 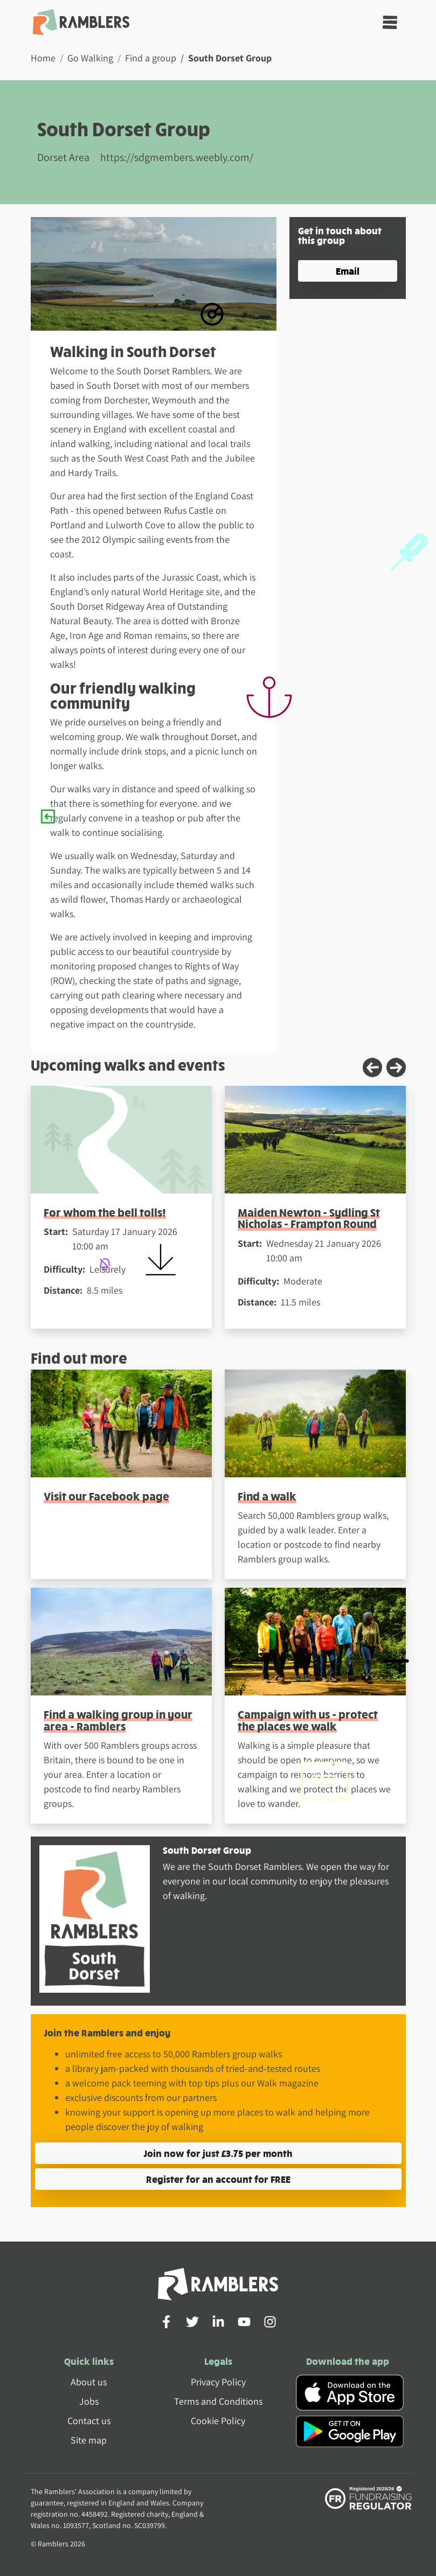 I want to click on download a file or document, so click(x=161, y=1260).